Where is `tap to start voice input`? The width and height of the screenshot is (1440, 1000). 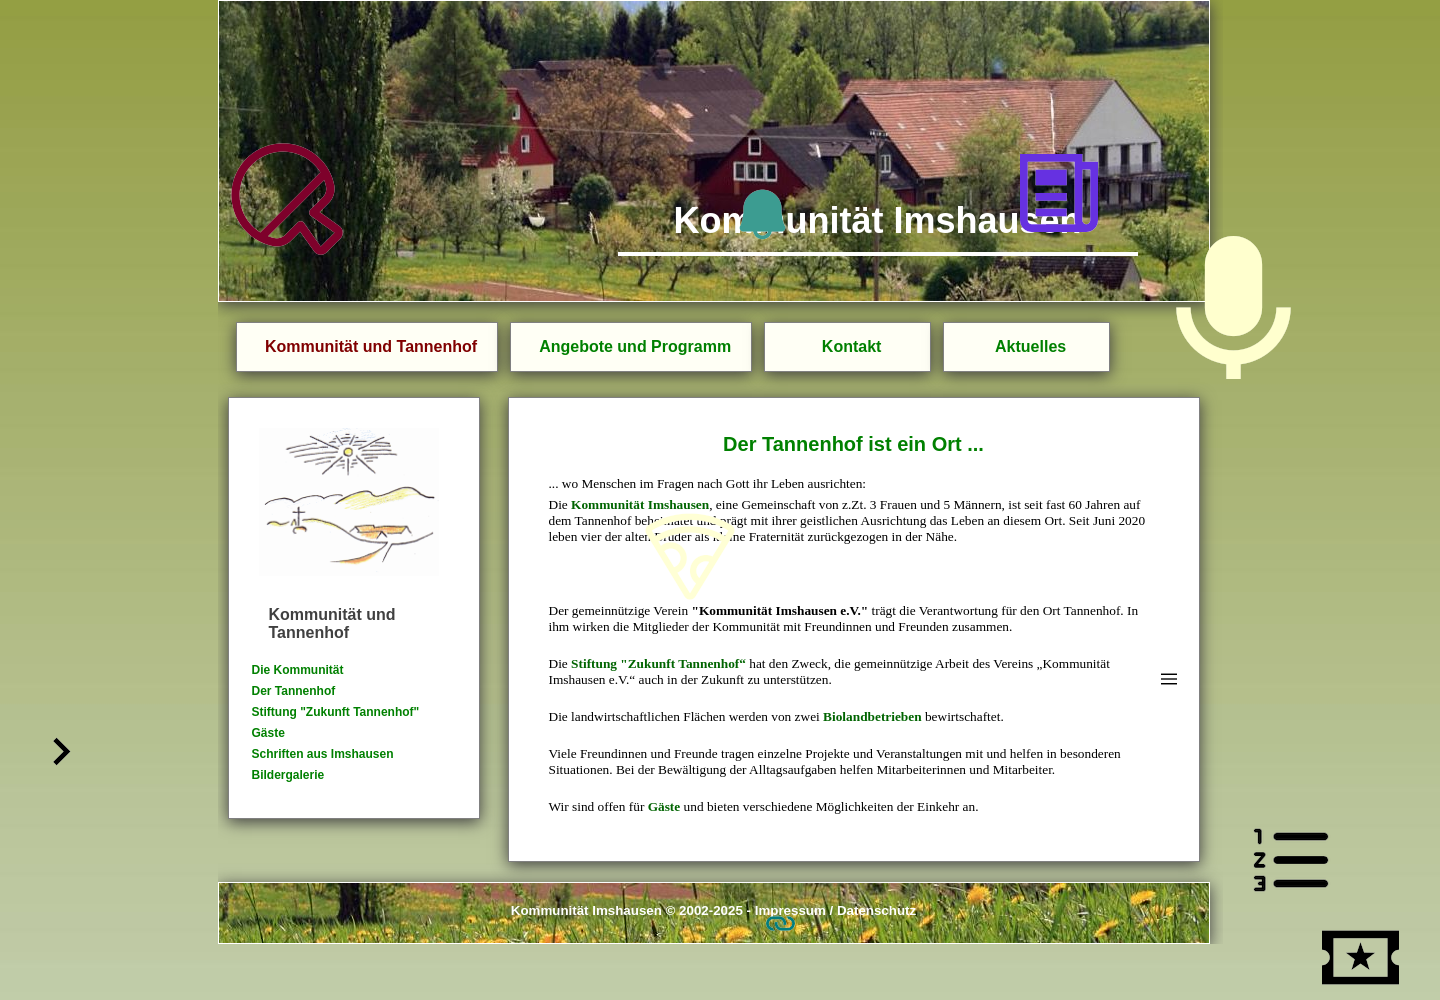
tap to start voice input is located at coordinates (1233, 307).